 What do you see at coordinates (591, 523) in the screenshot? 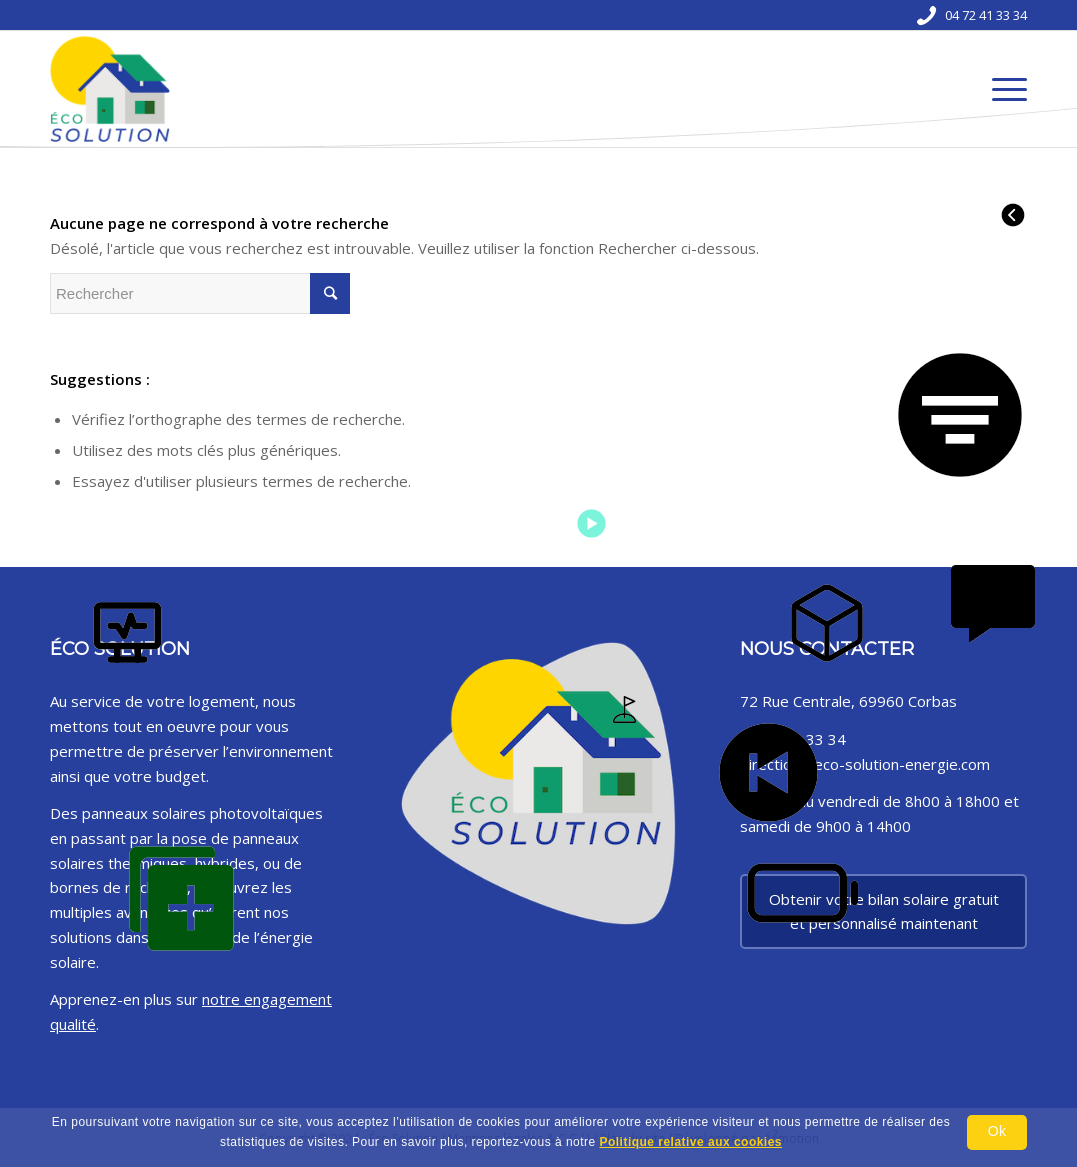
I see `play media content` at bounding box center [591, 523].